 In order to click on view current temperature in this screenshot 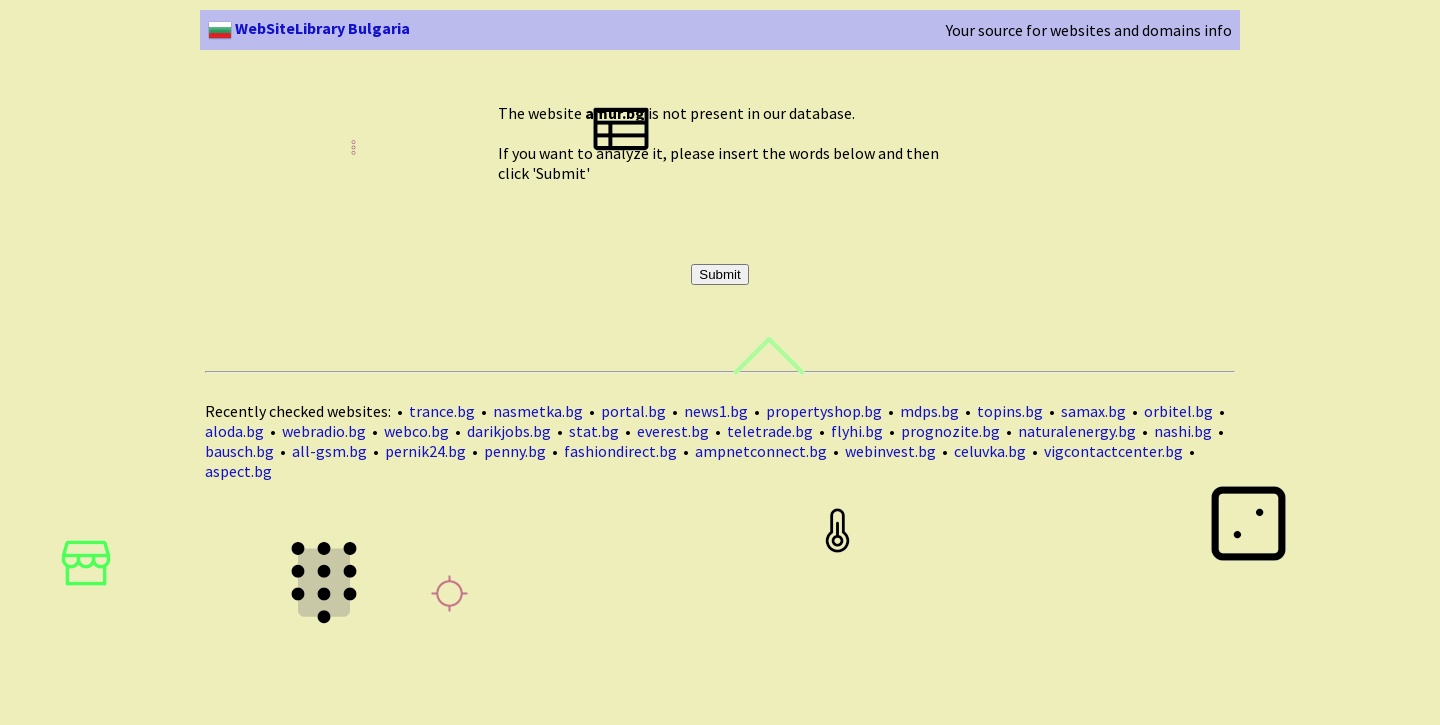, I will do `click(837, 530)`.